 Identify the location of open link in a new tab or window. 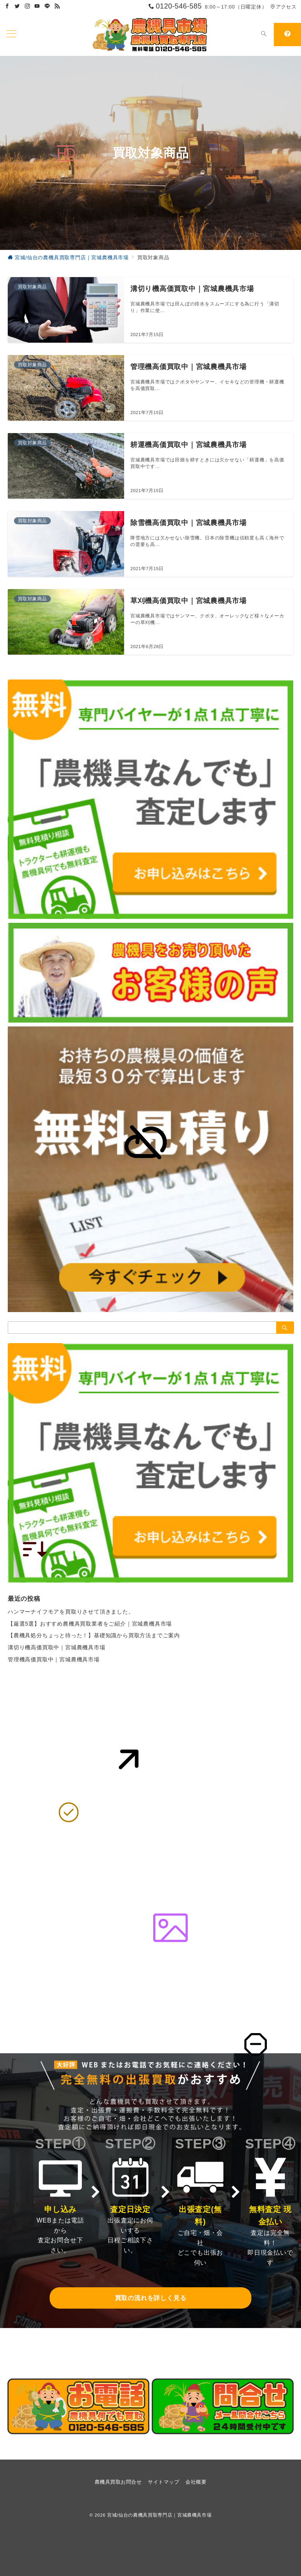
(128, 1759).